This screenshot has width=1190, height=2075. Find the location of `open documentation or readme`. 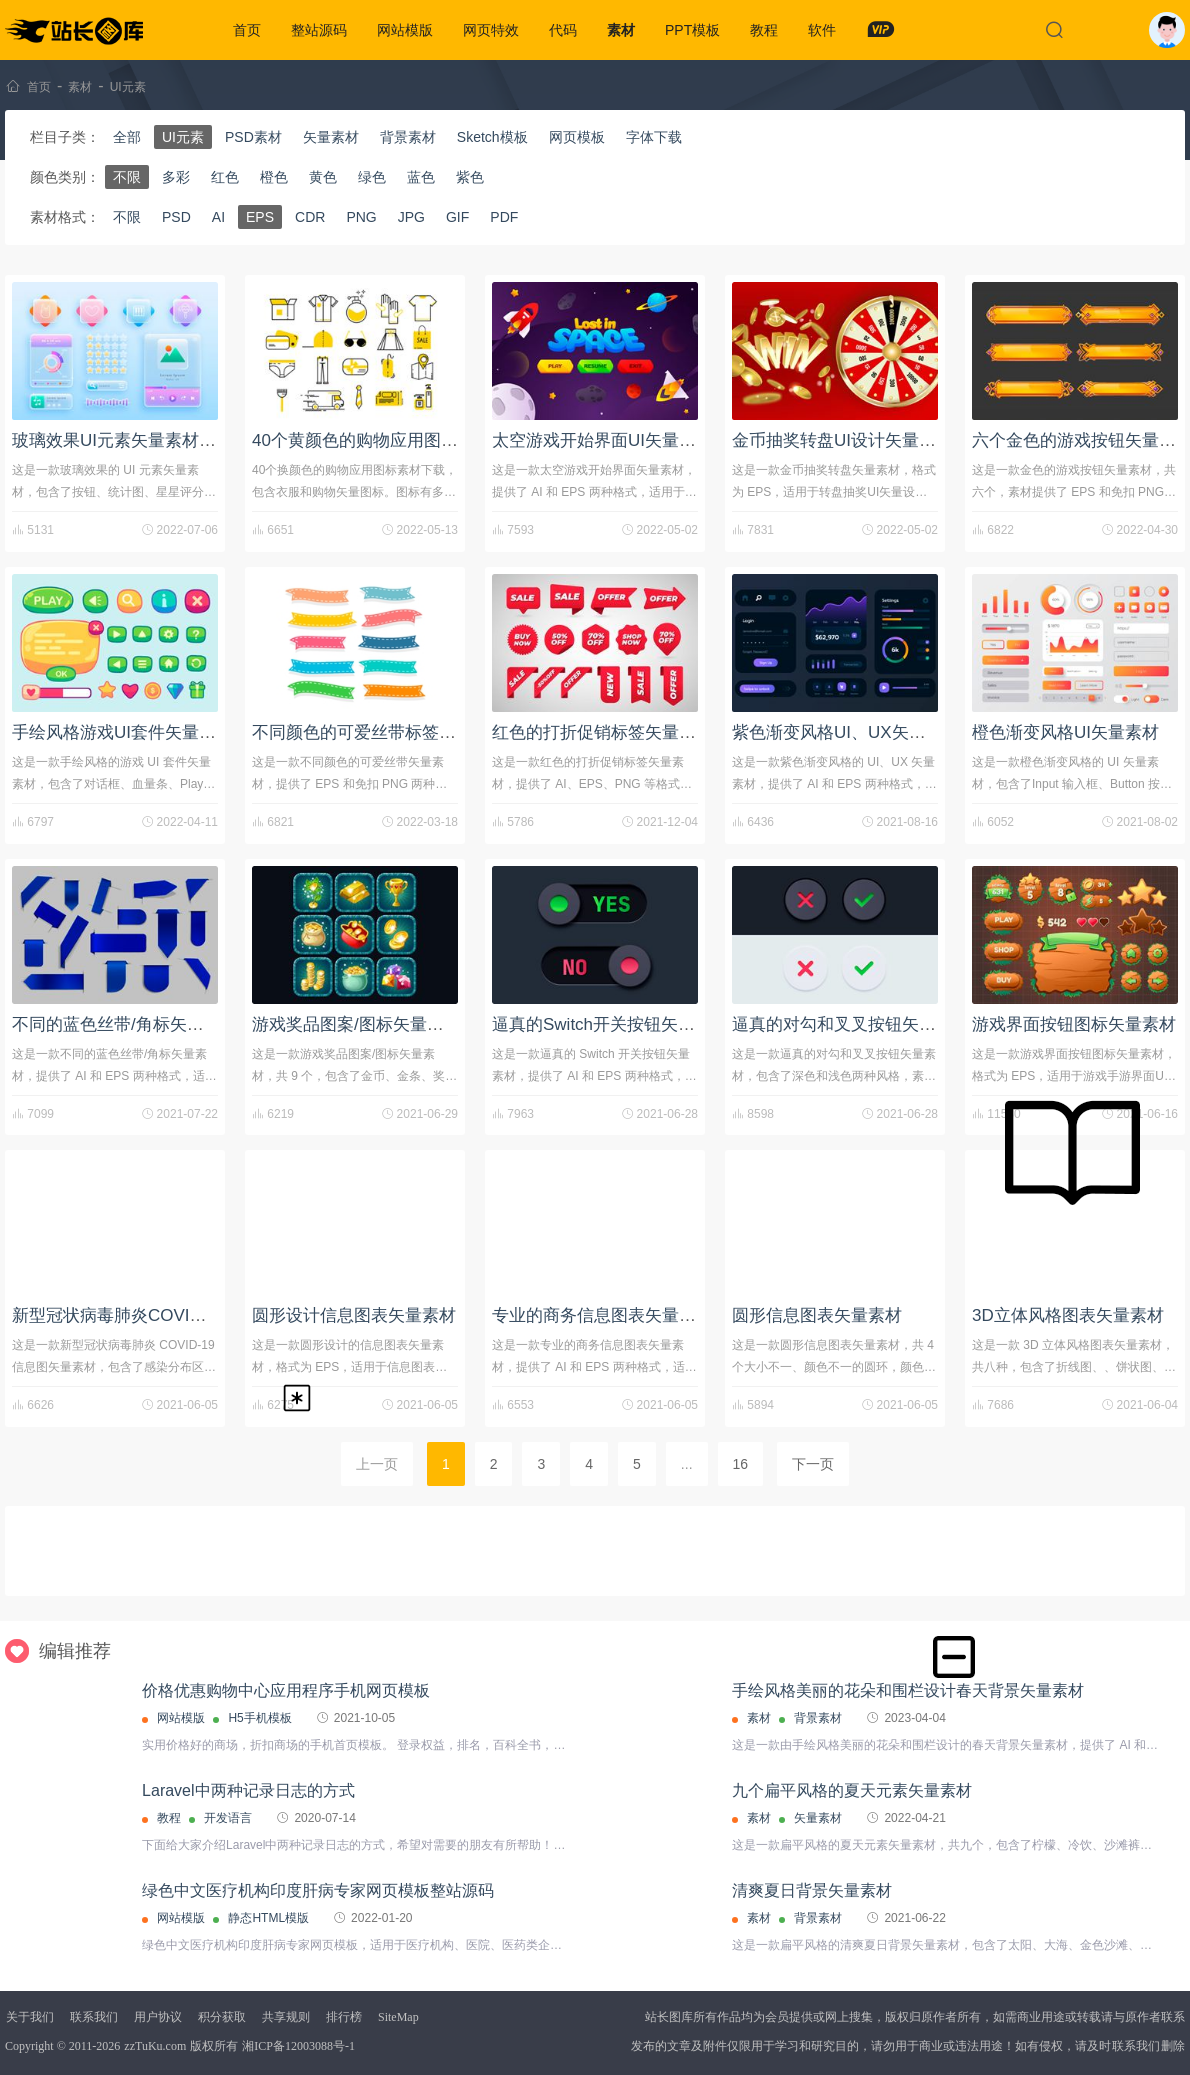

open documentation or readme is located at coordinates (1072, 1151).